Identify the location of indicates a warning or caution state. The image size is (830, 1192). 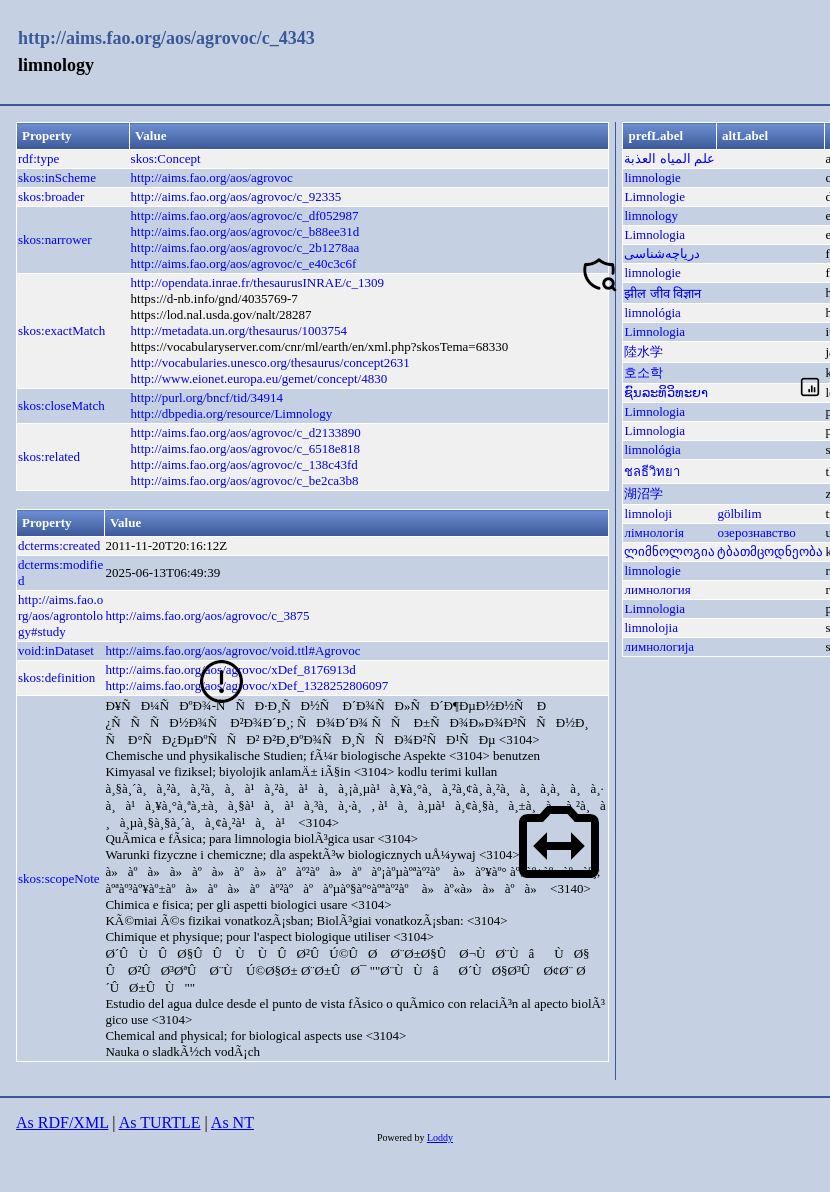
(221, 681).